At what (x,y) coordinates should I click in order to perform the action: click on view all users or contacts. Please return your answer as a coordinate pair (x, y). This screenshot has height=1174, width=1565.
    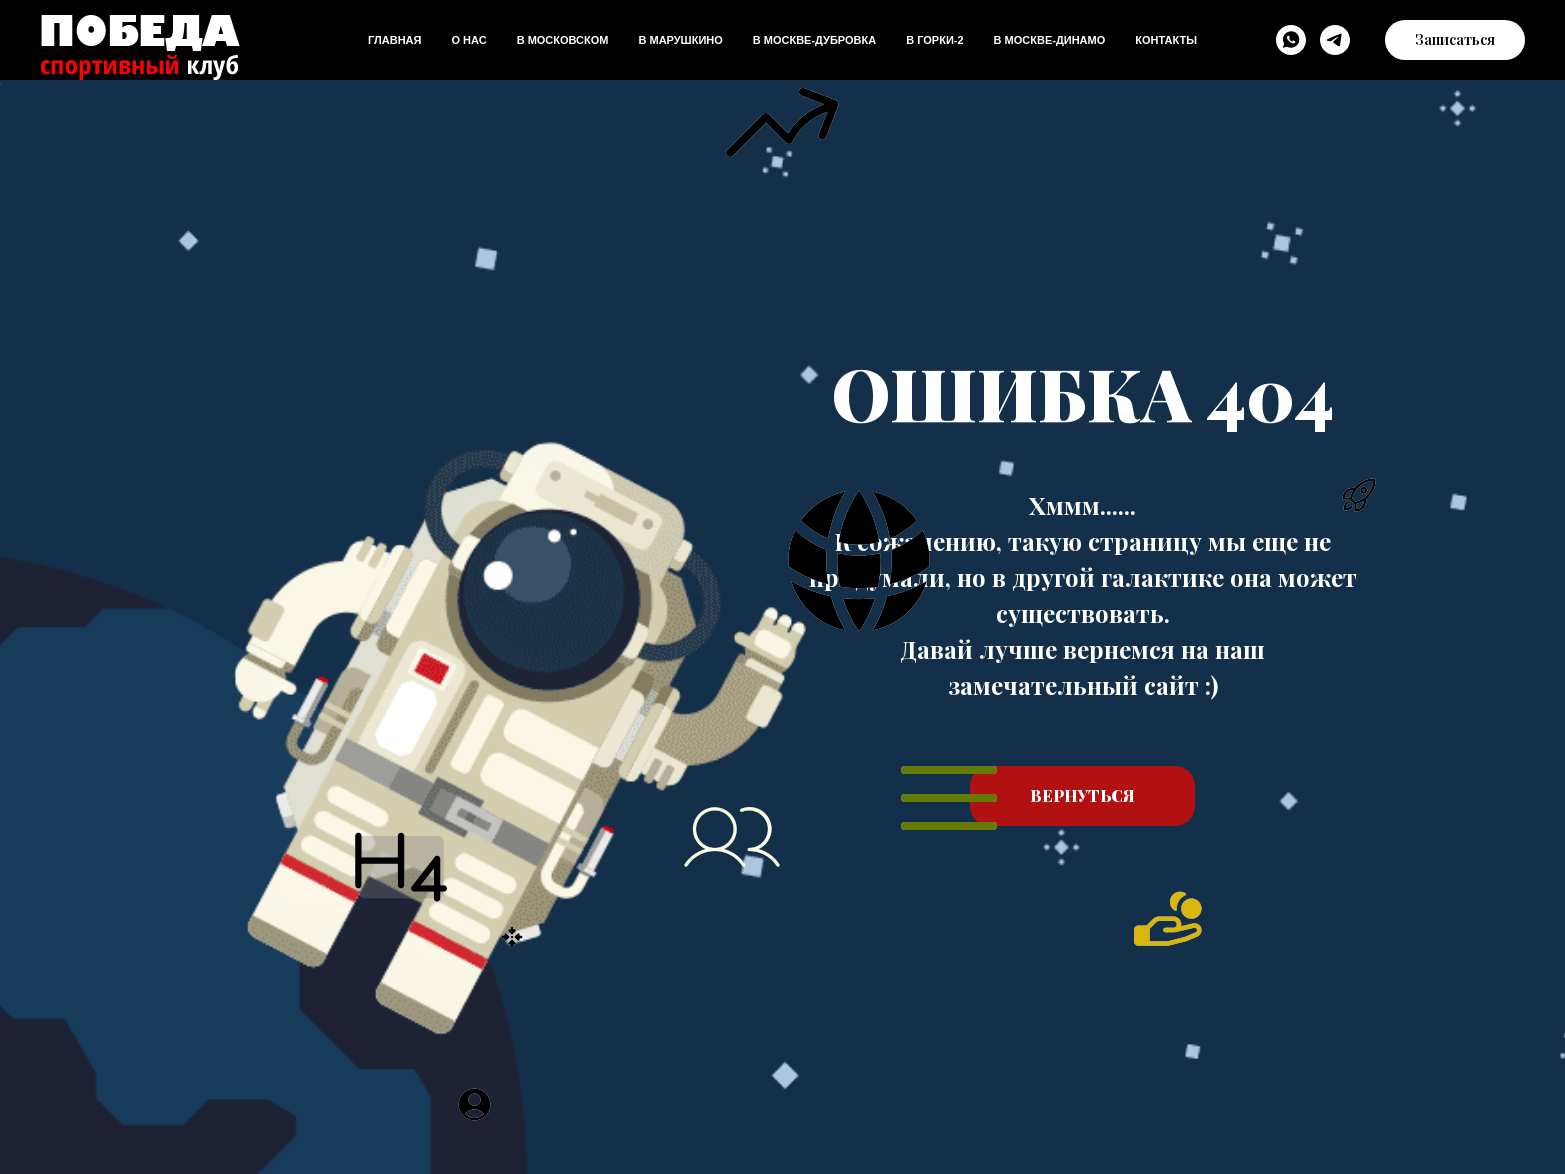
    Looking at the image, I should click on (732, 837).